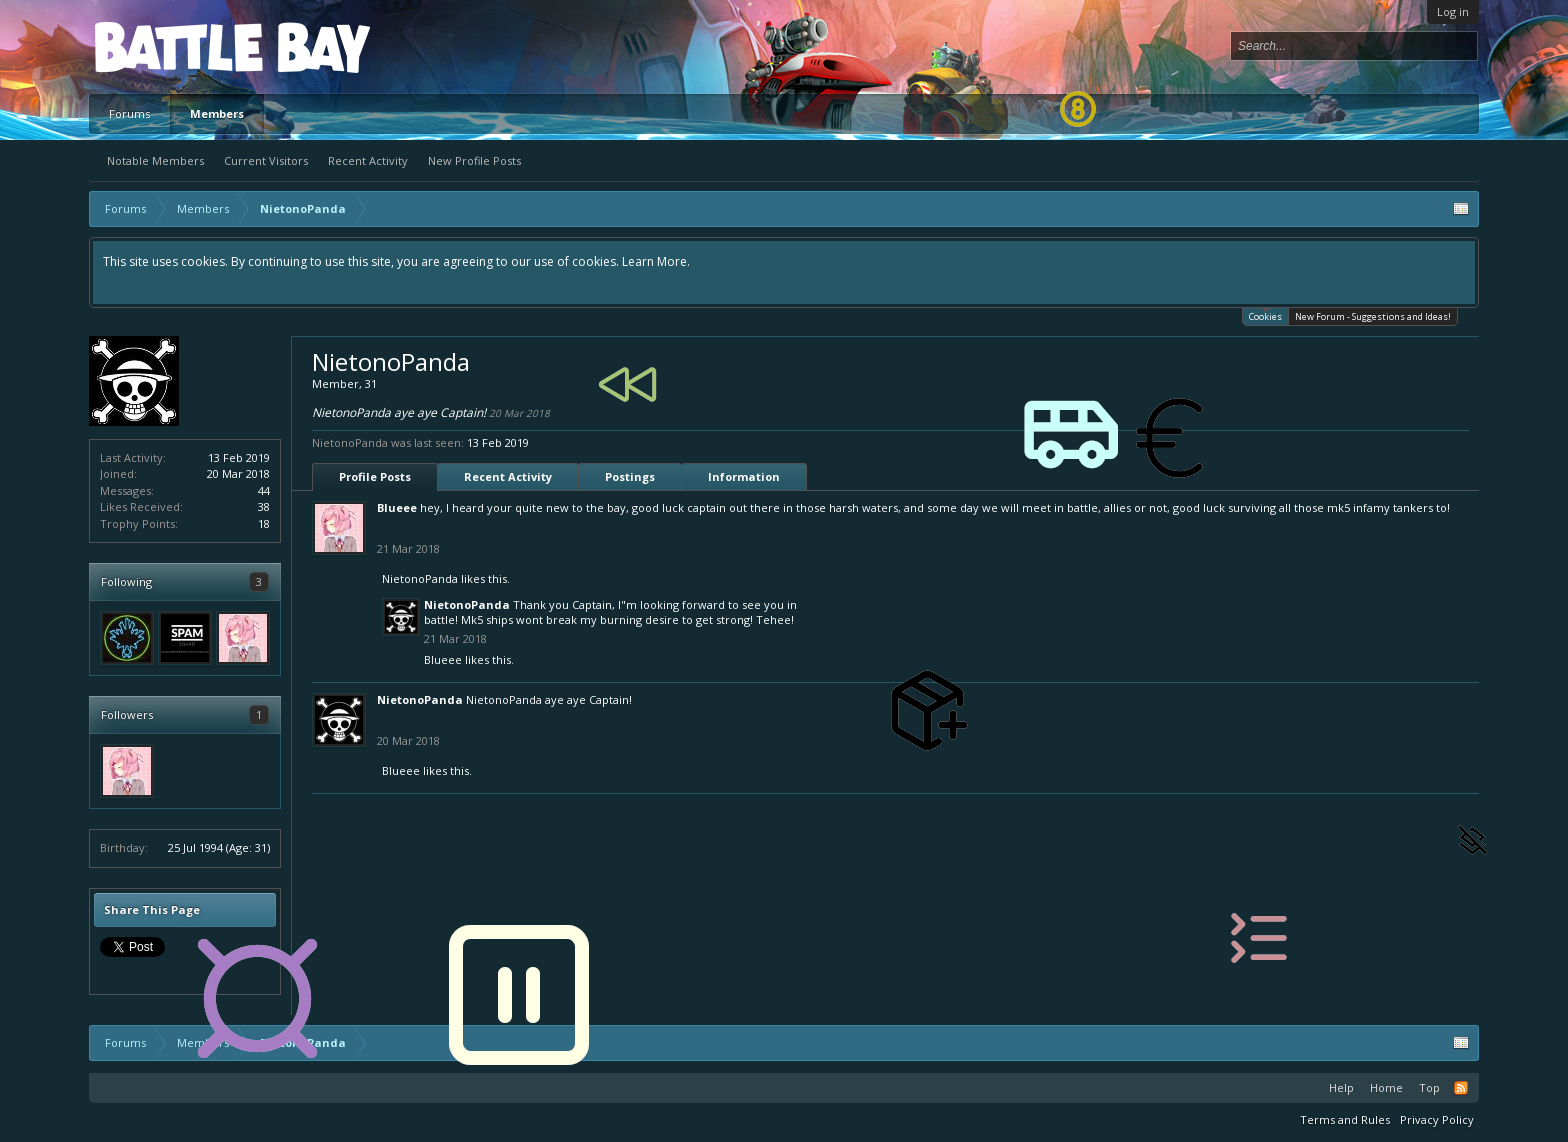 The width and height of the screenshot is (1568, 1142). I want to click on indicates step 8 in a numbered process, so click(1078, 109).